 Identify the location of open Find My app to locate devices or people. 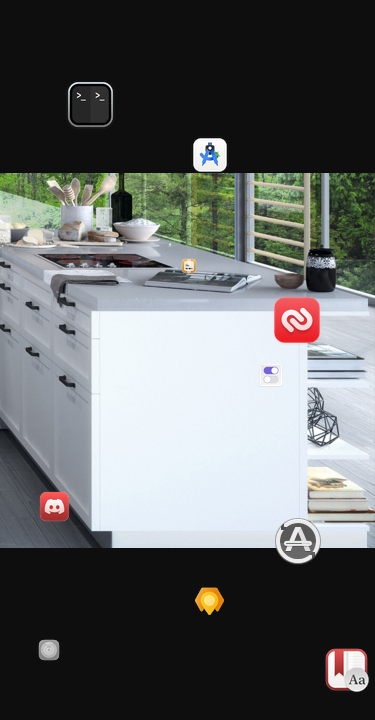
(49, 650).